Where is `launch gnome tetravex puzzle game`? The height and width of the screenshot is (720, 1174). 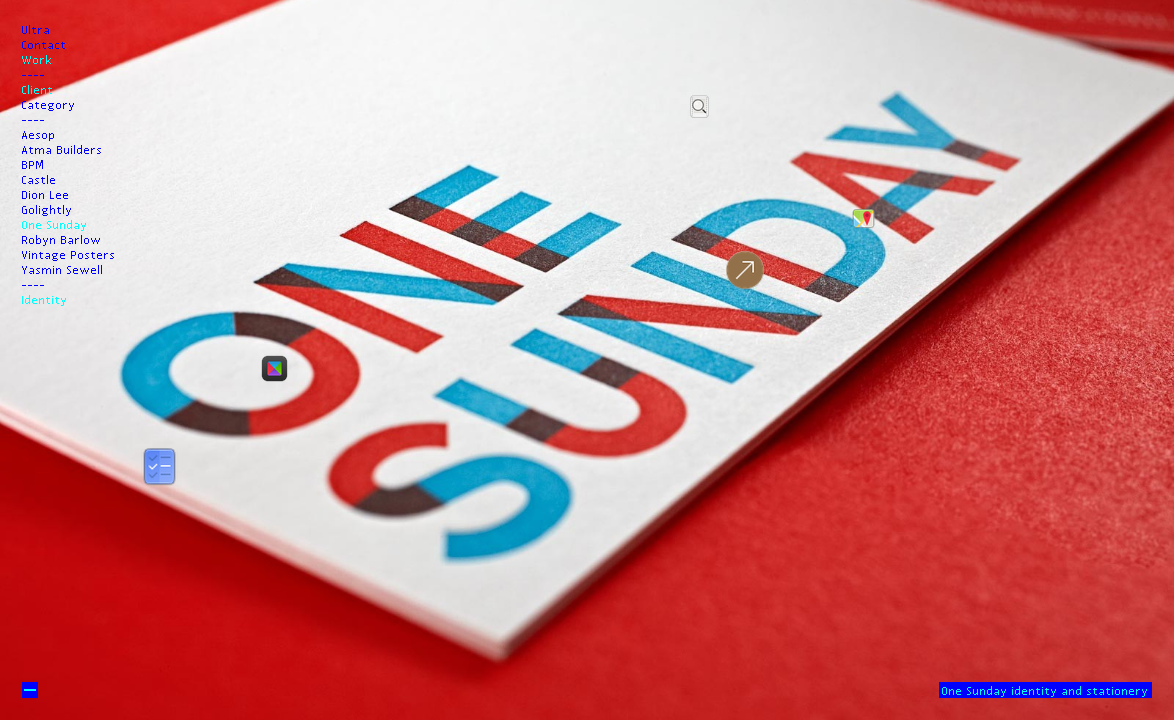
launch gnome tetravex puzzle game is located at coordinates (274, 368).